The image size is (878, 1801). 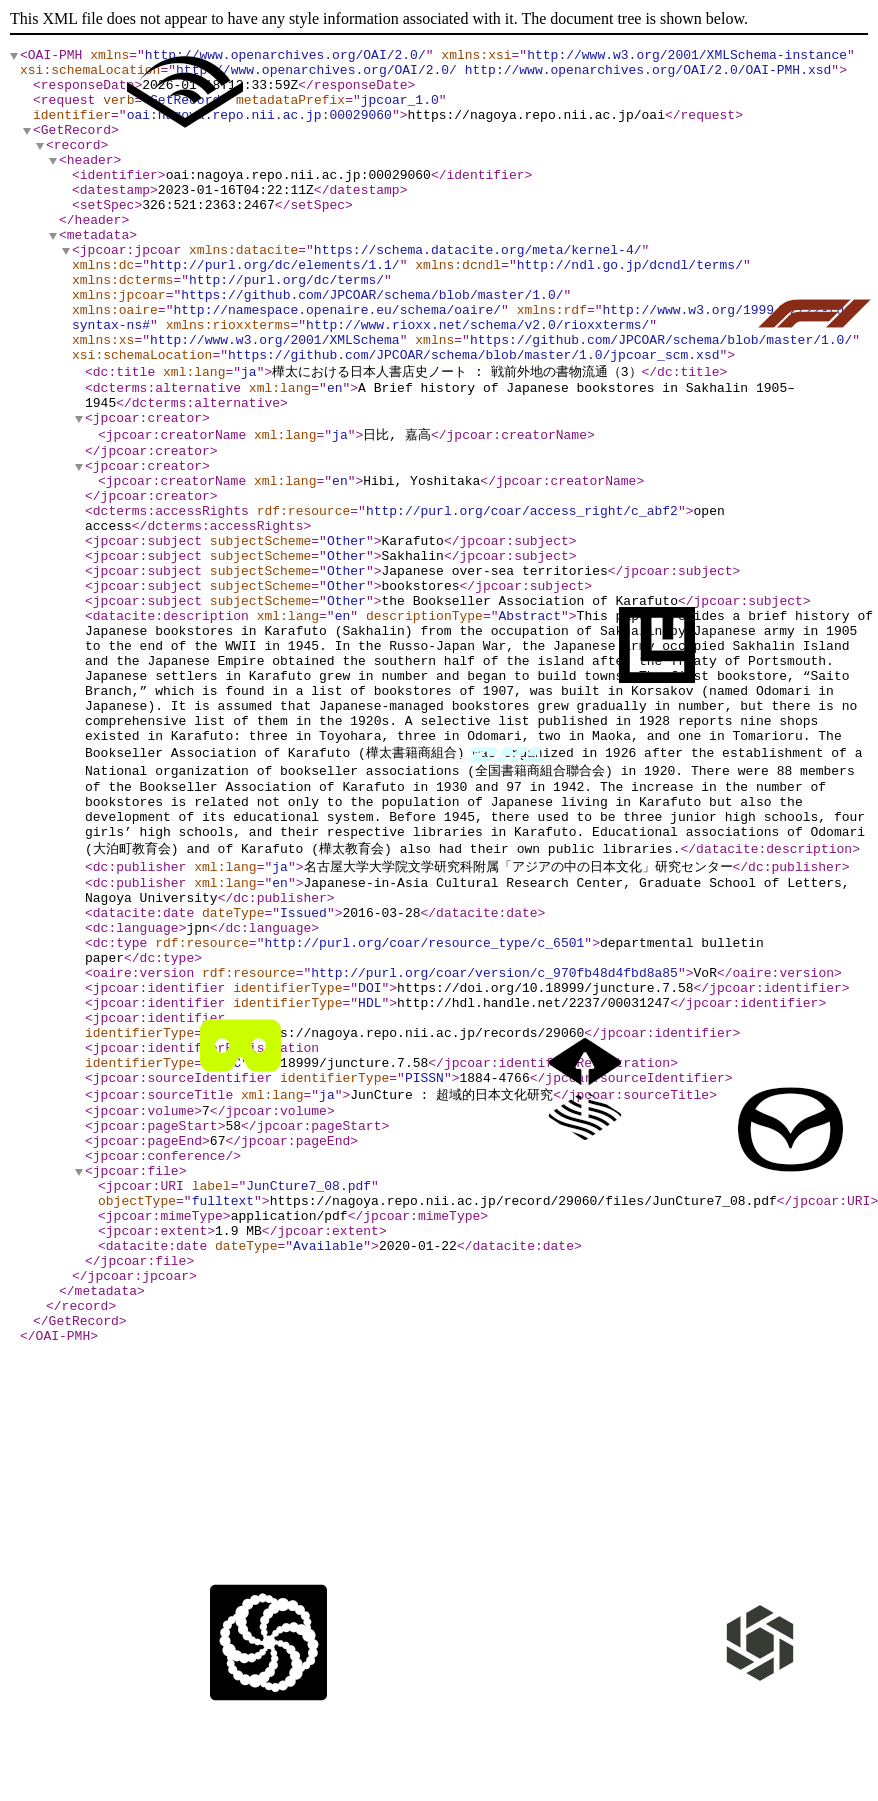 I want to click on DHL shipping and logistics services, so click(x=507, y=754).